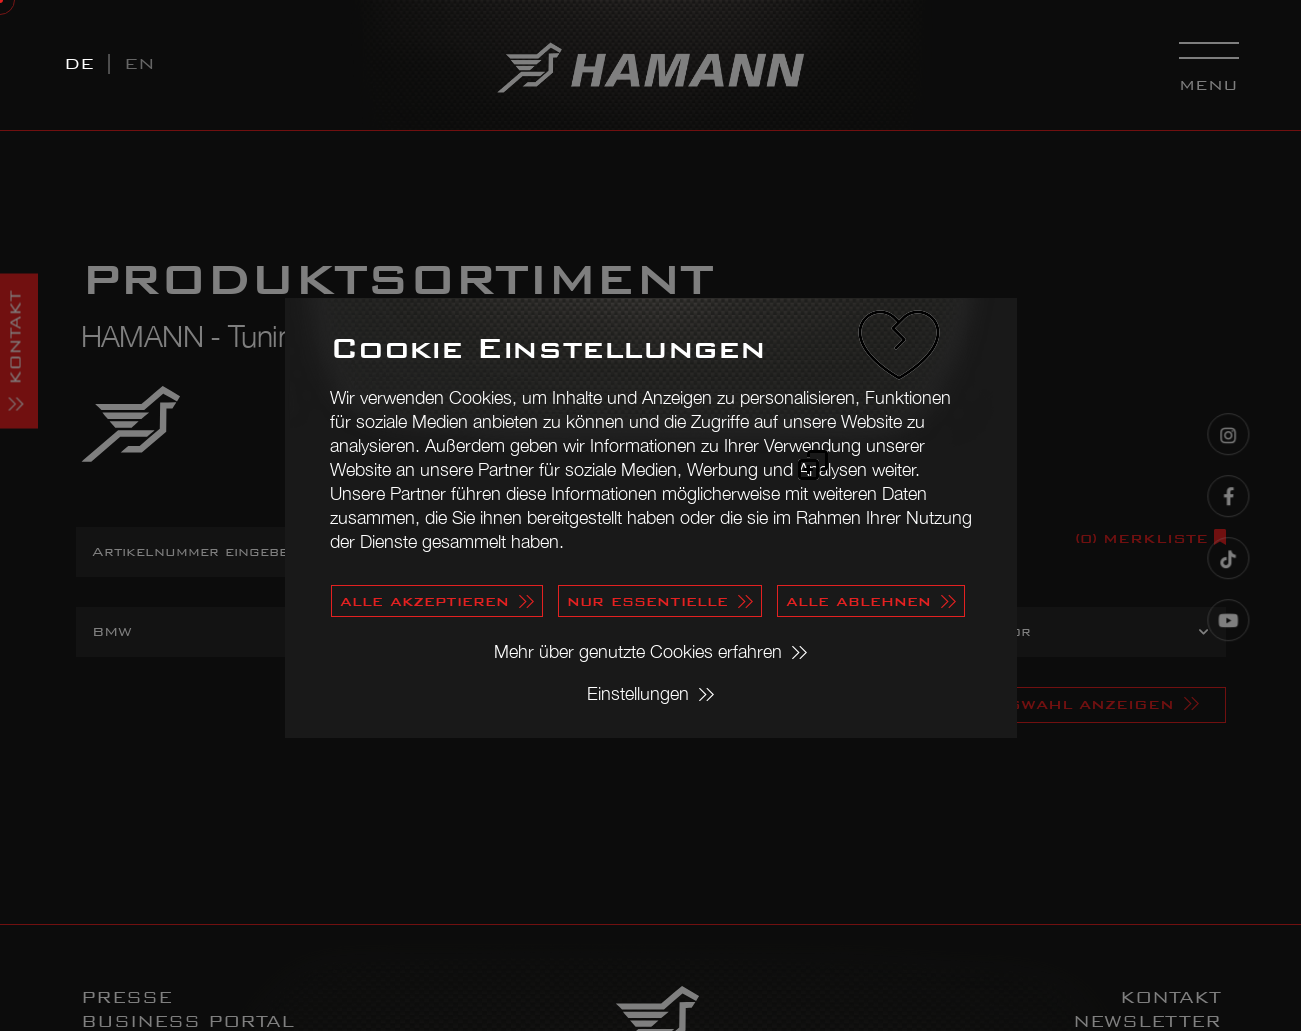  What do you see at coordinates (899, 342) in the screenshot?
I see `unlike or remove from favorites` at bounding box center [899, 342].